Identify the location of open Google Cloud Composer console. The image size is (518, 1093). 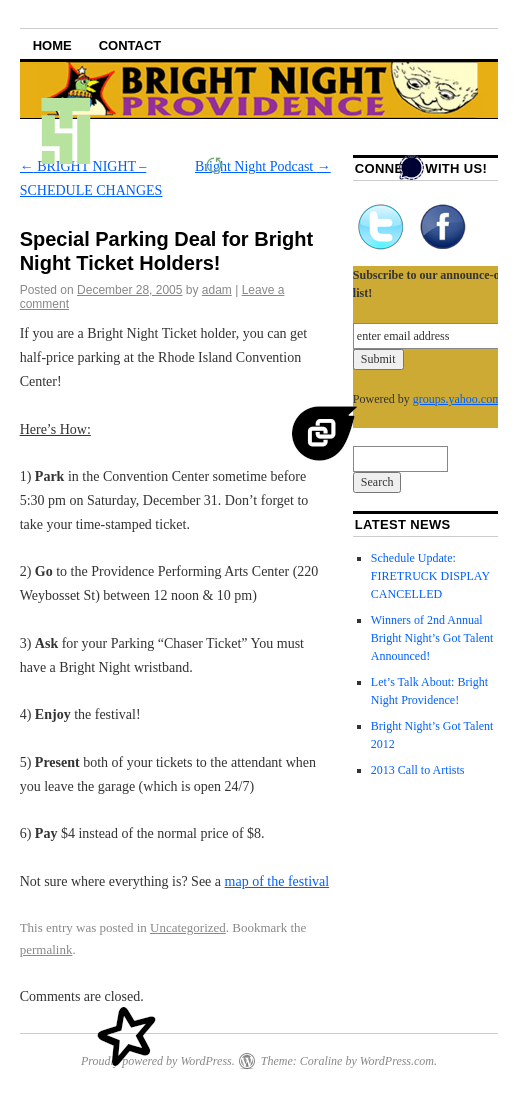
(66, 131).